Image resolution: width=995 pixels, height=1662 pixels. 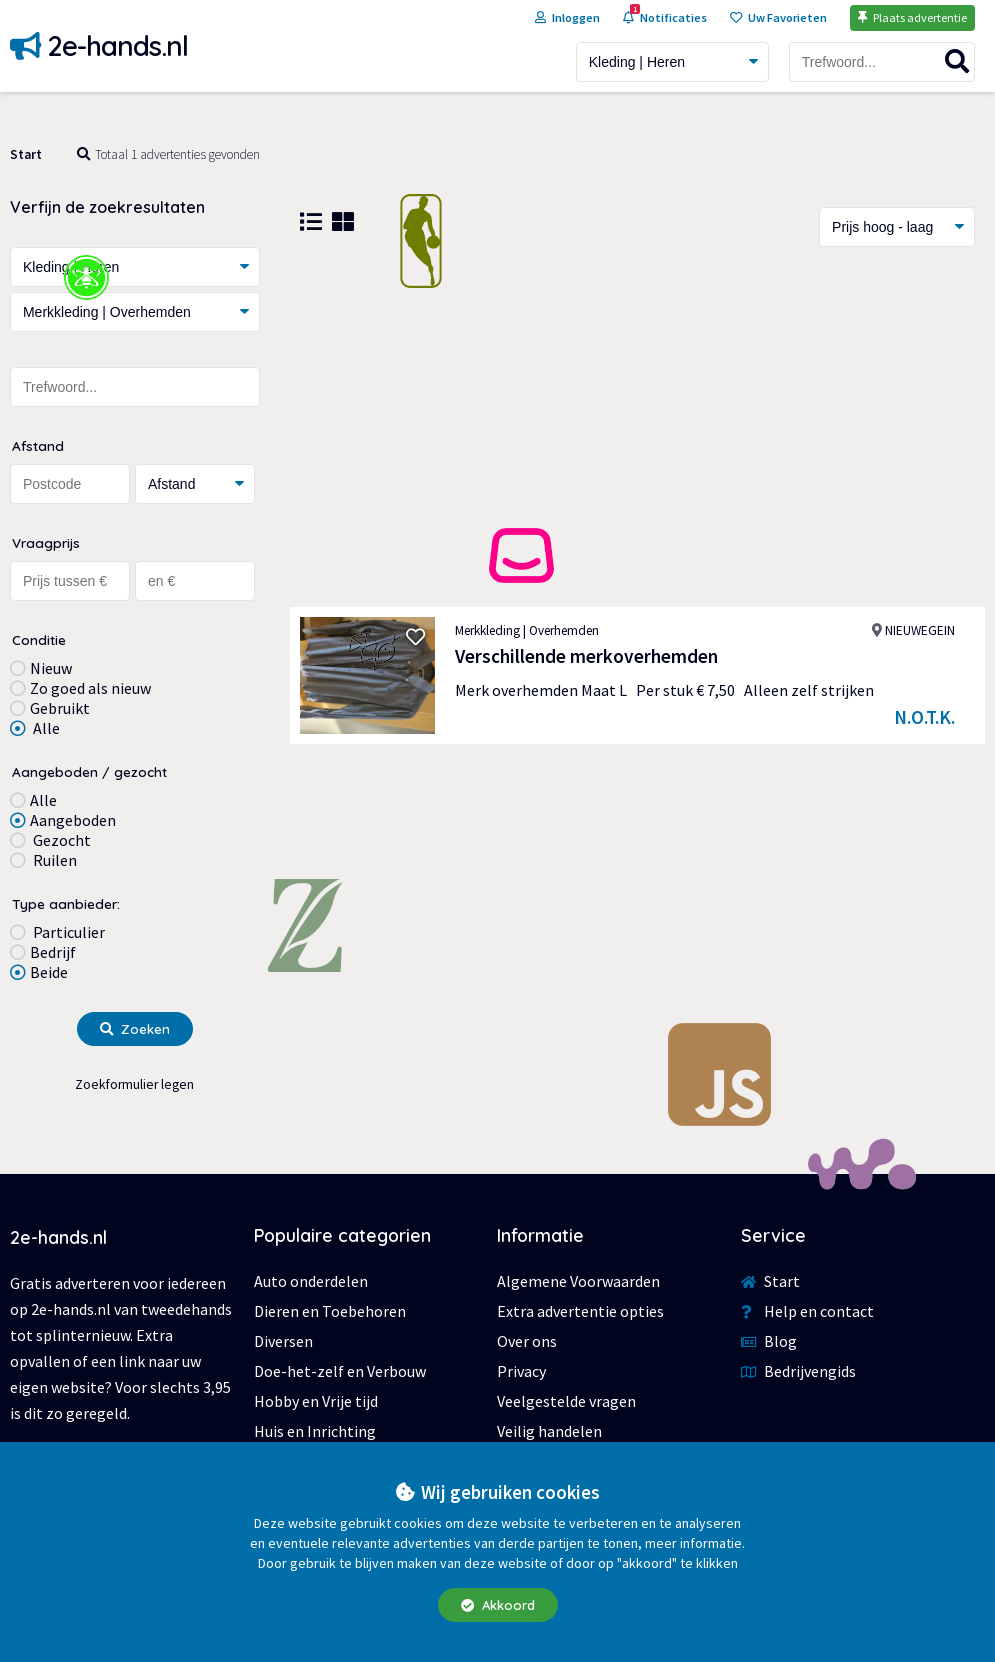 What do you see at coordinates (375, 651) in the screenshot?
I see `link to PythonAnywhere cloud hosting service` at bounding box center [375, 651].